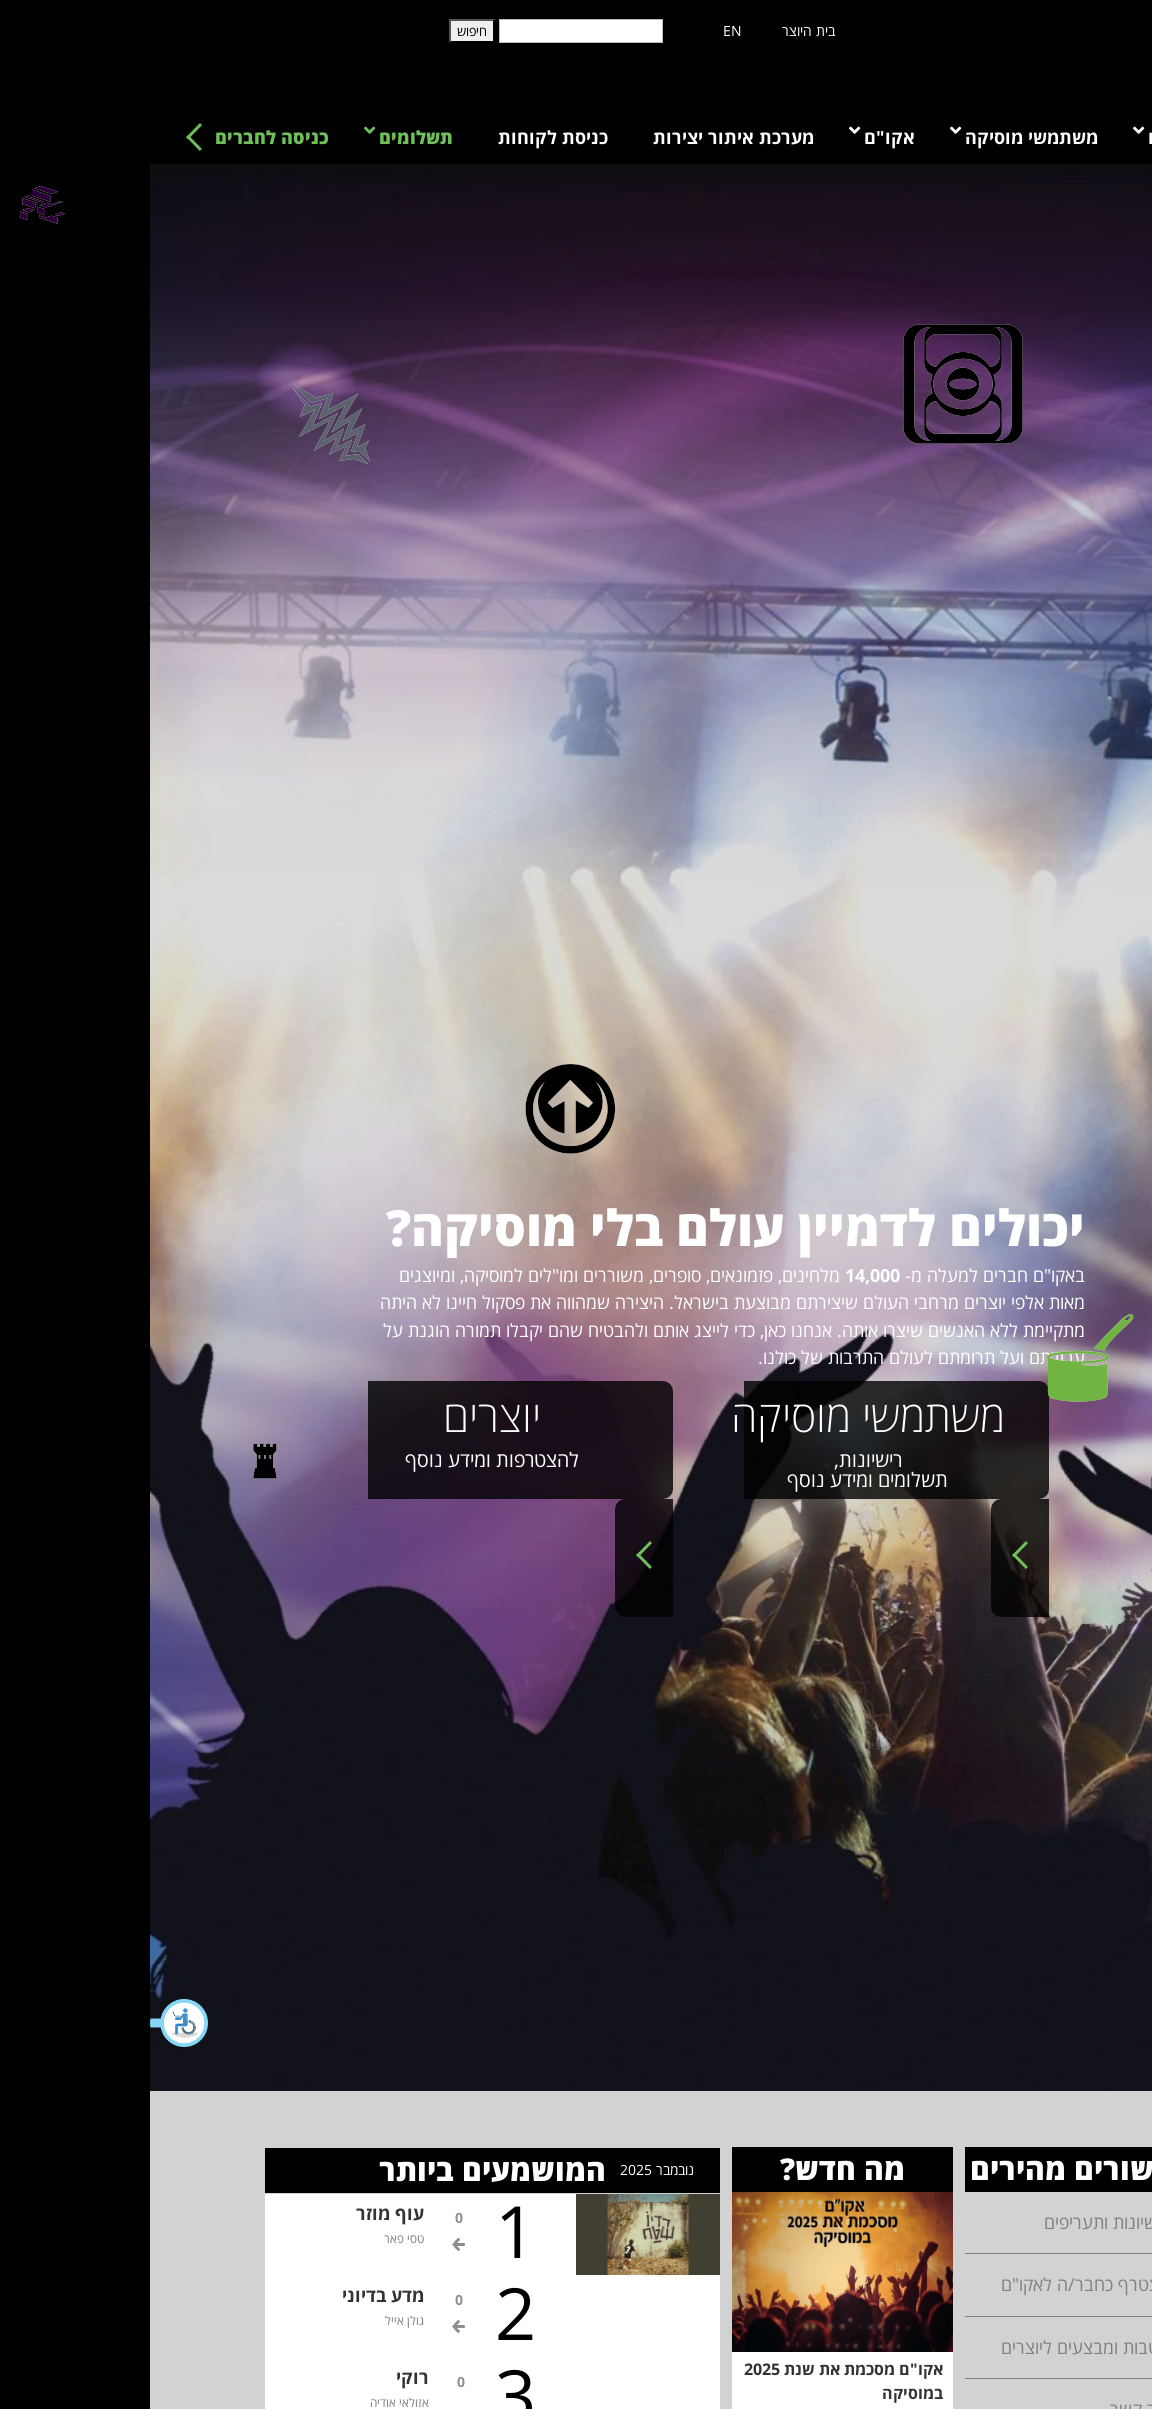  Describe the element at coordinates (963, 384) in the screenshot. I see `abstract game piece or token indicator` at that location.